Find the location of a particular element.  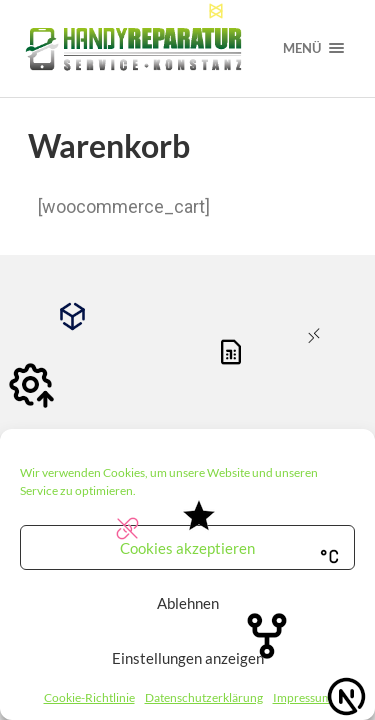

backbone.js framework logo is located at coordinates (216, 11).